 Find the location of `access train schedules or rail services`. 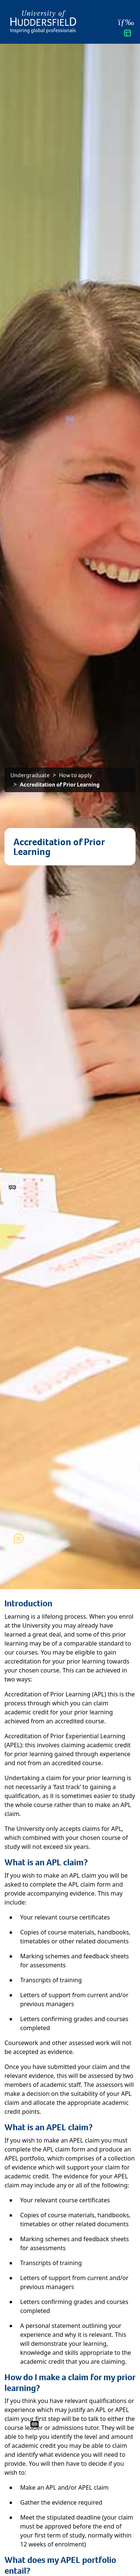

access train schedules or rail services is located at coordinates (70, 420).